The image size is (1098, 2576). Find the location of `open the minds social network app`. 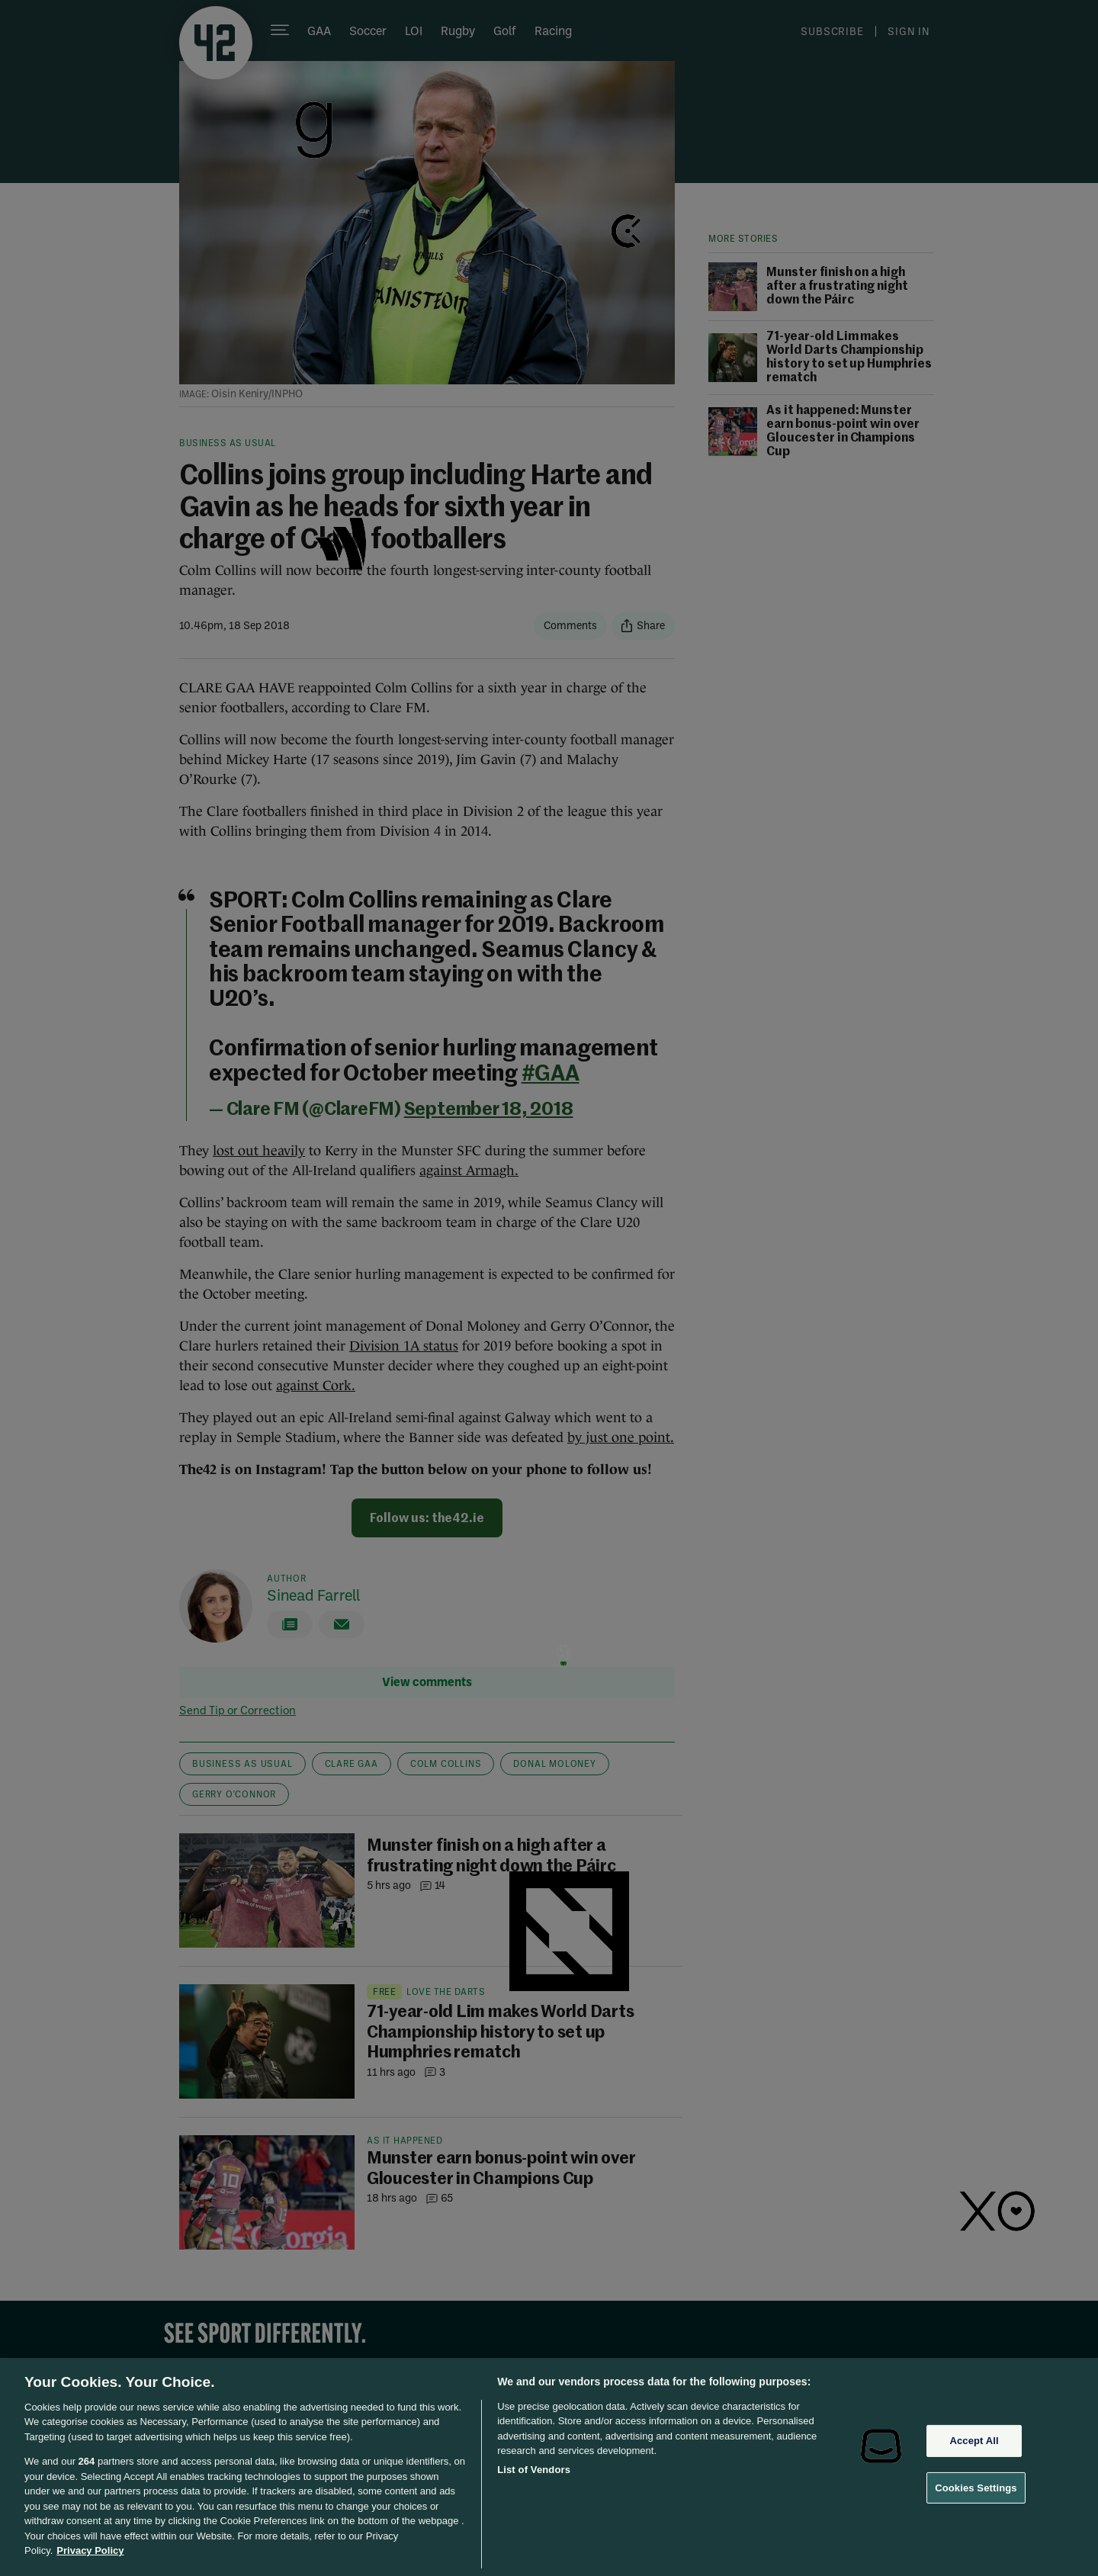

open the minds social network app is located at coordinates (563, 1656).